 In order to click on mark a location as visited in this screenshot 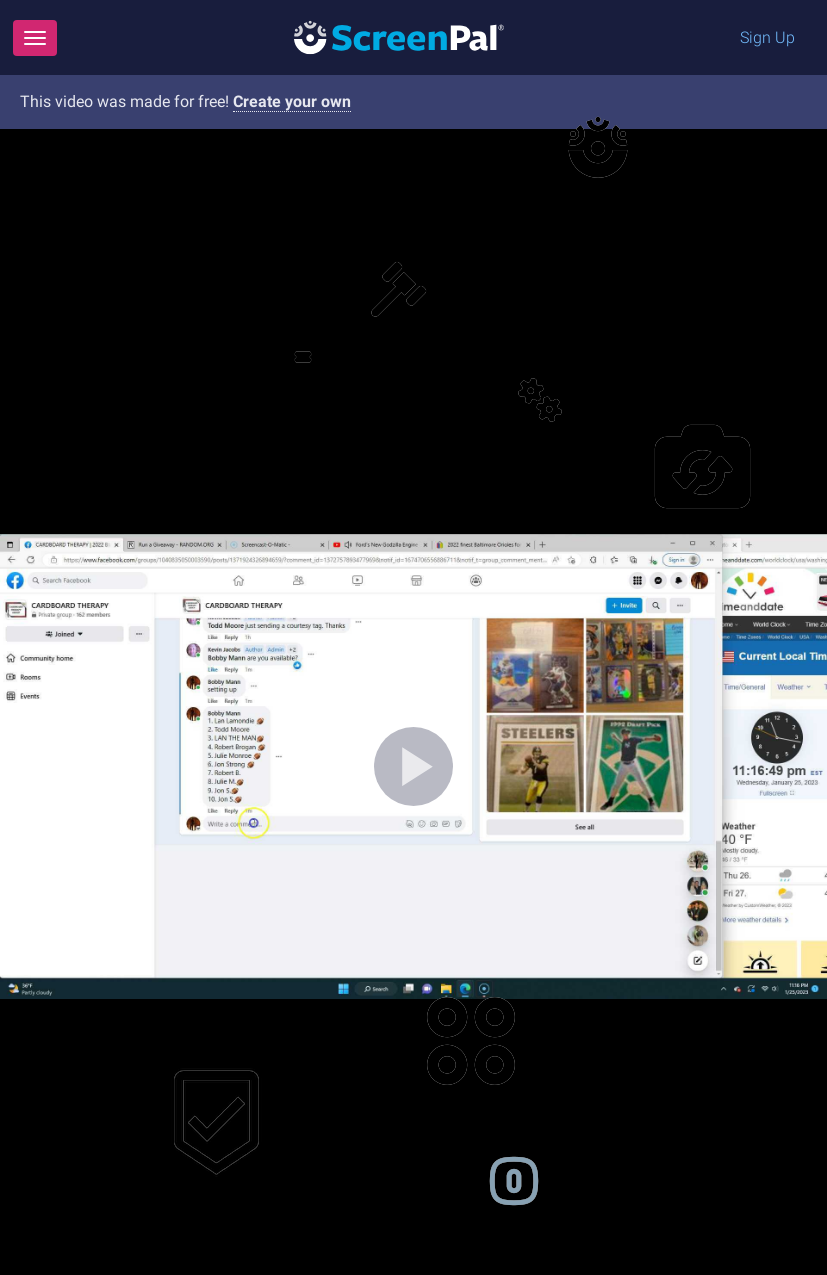, I will do `click(216, 1122)`.